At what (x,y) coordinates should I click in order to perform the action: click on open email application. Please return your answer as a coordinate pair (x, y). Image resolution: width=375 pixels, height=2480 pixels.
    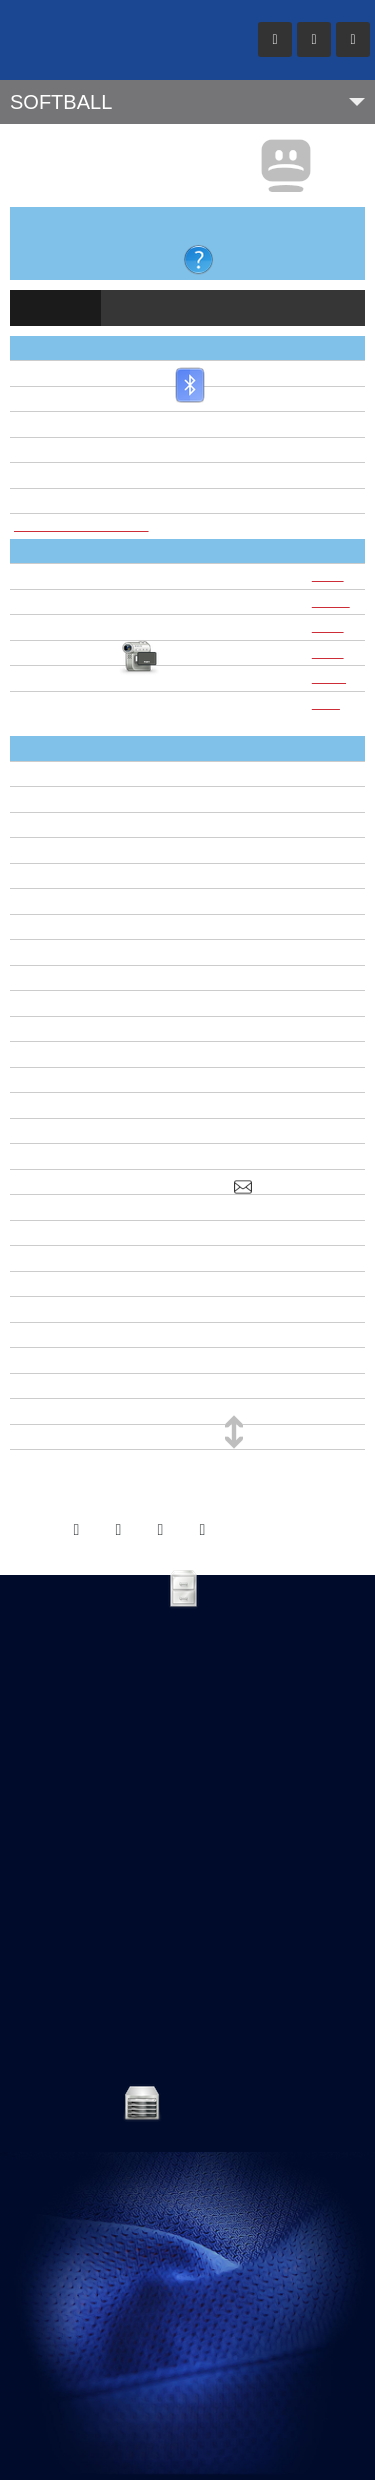
    Looking at the image, I should click on (243, 1187).